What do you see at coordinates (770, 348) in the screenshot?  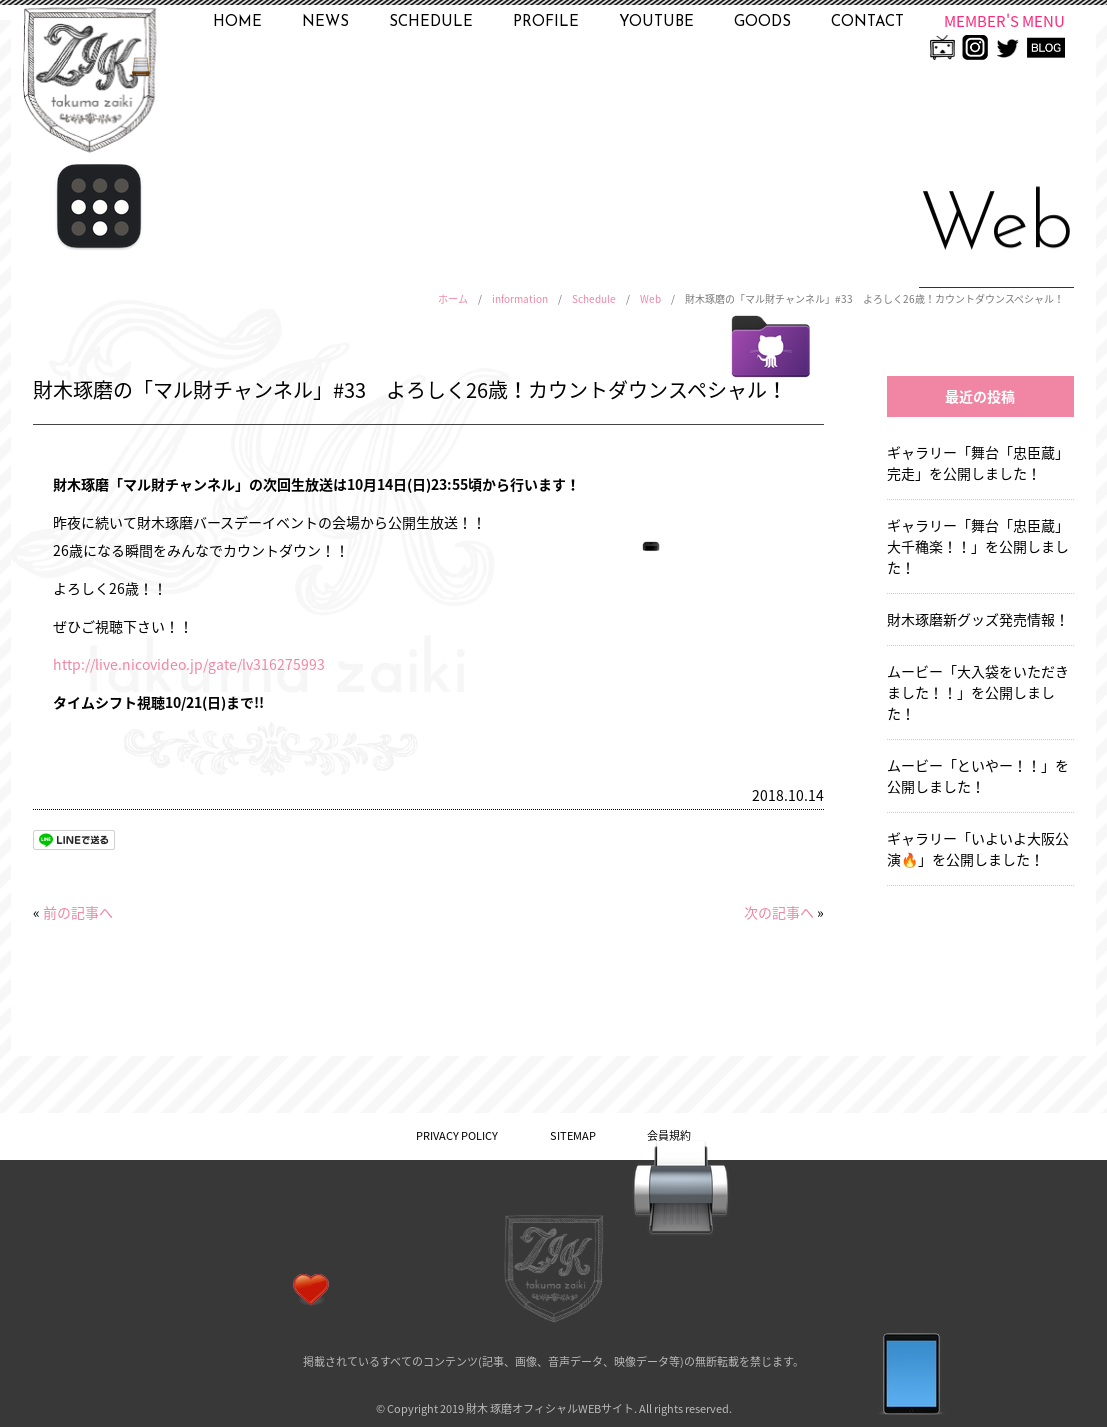 I see `open github repository folder` at bounding box center [770, 348].